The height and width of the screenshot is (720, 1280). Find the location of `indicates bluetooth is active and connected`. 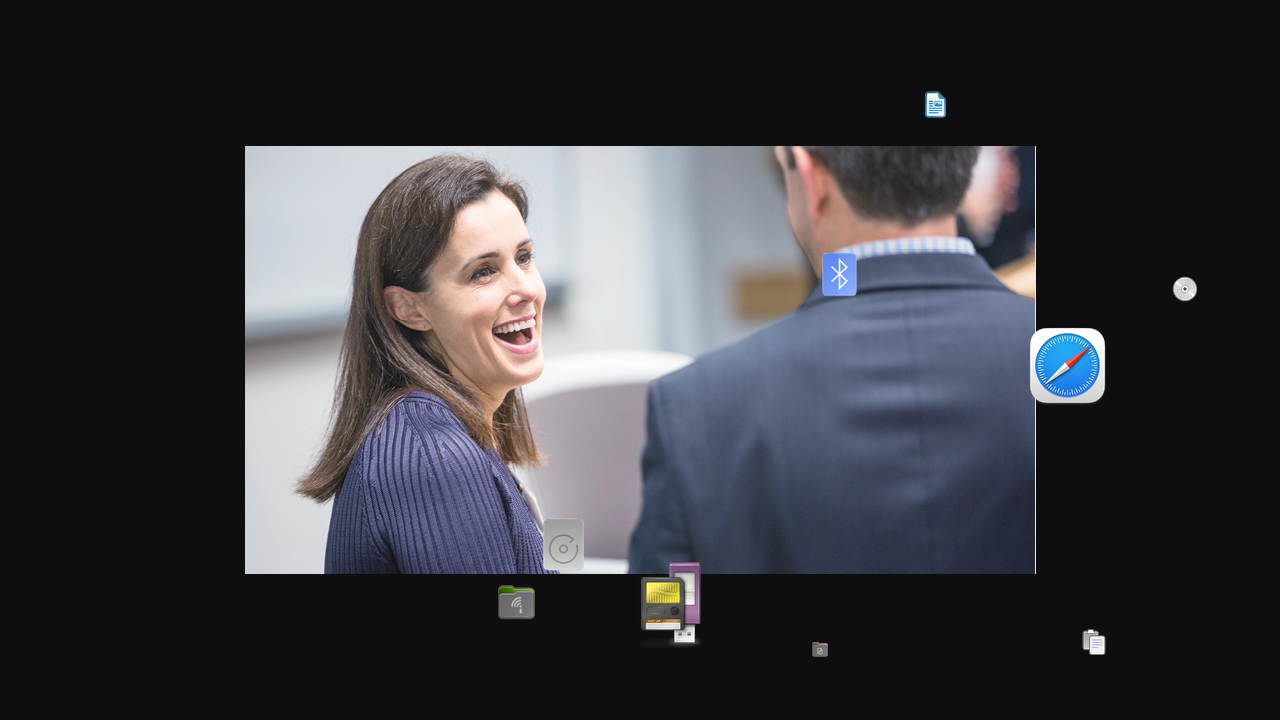

indicates bluetooth is active and connected is located at coordinates (839, 274).